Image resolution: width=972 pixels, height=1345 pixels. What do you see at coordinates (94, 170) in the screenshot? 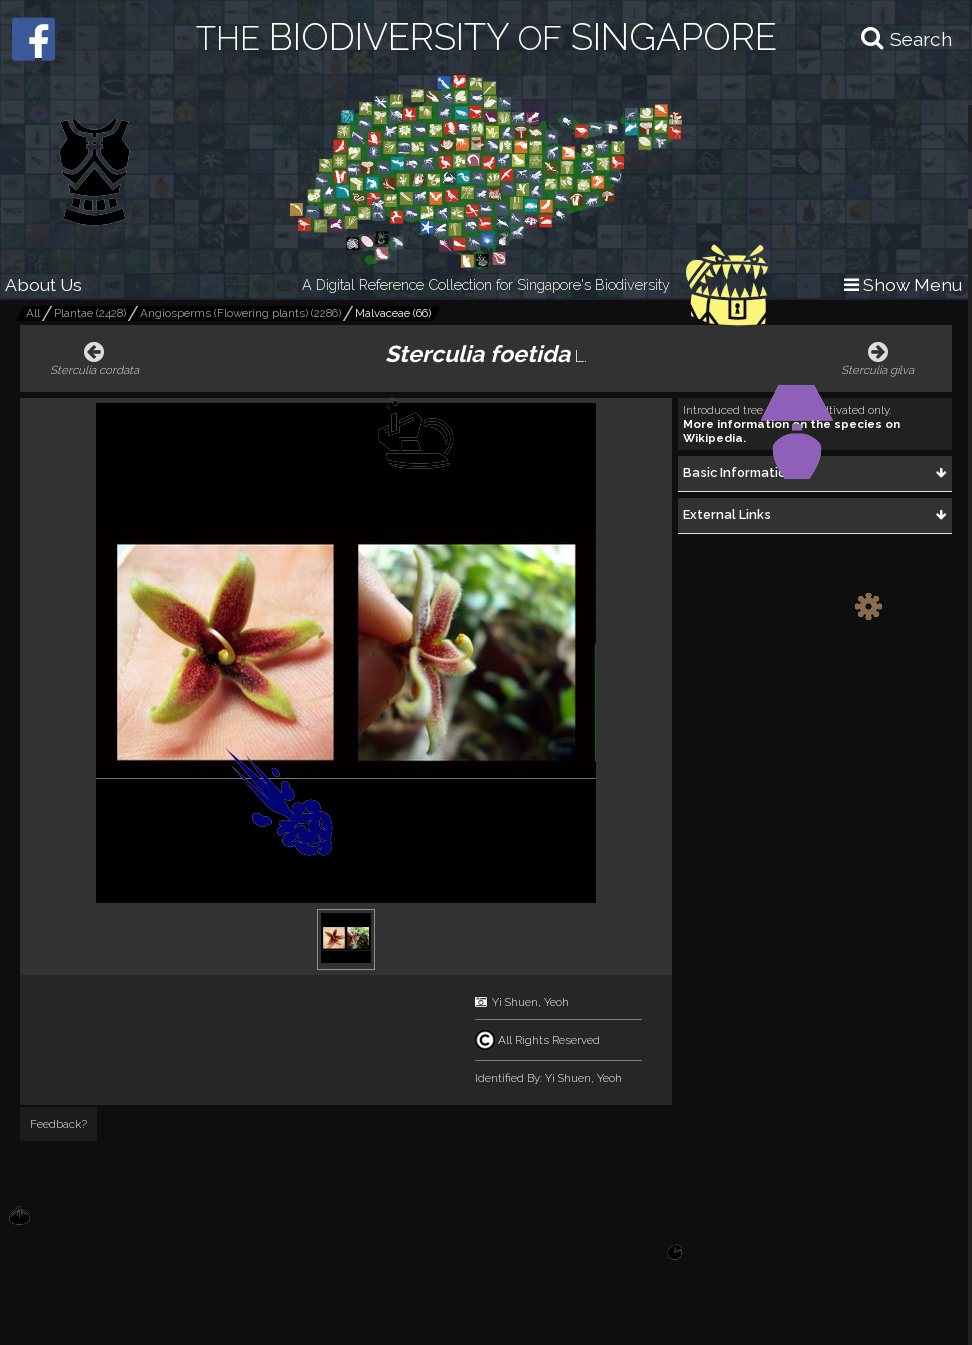
I see `equip leather armor to your character` at bounding box center [94, 170].